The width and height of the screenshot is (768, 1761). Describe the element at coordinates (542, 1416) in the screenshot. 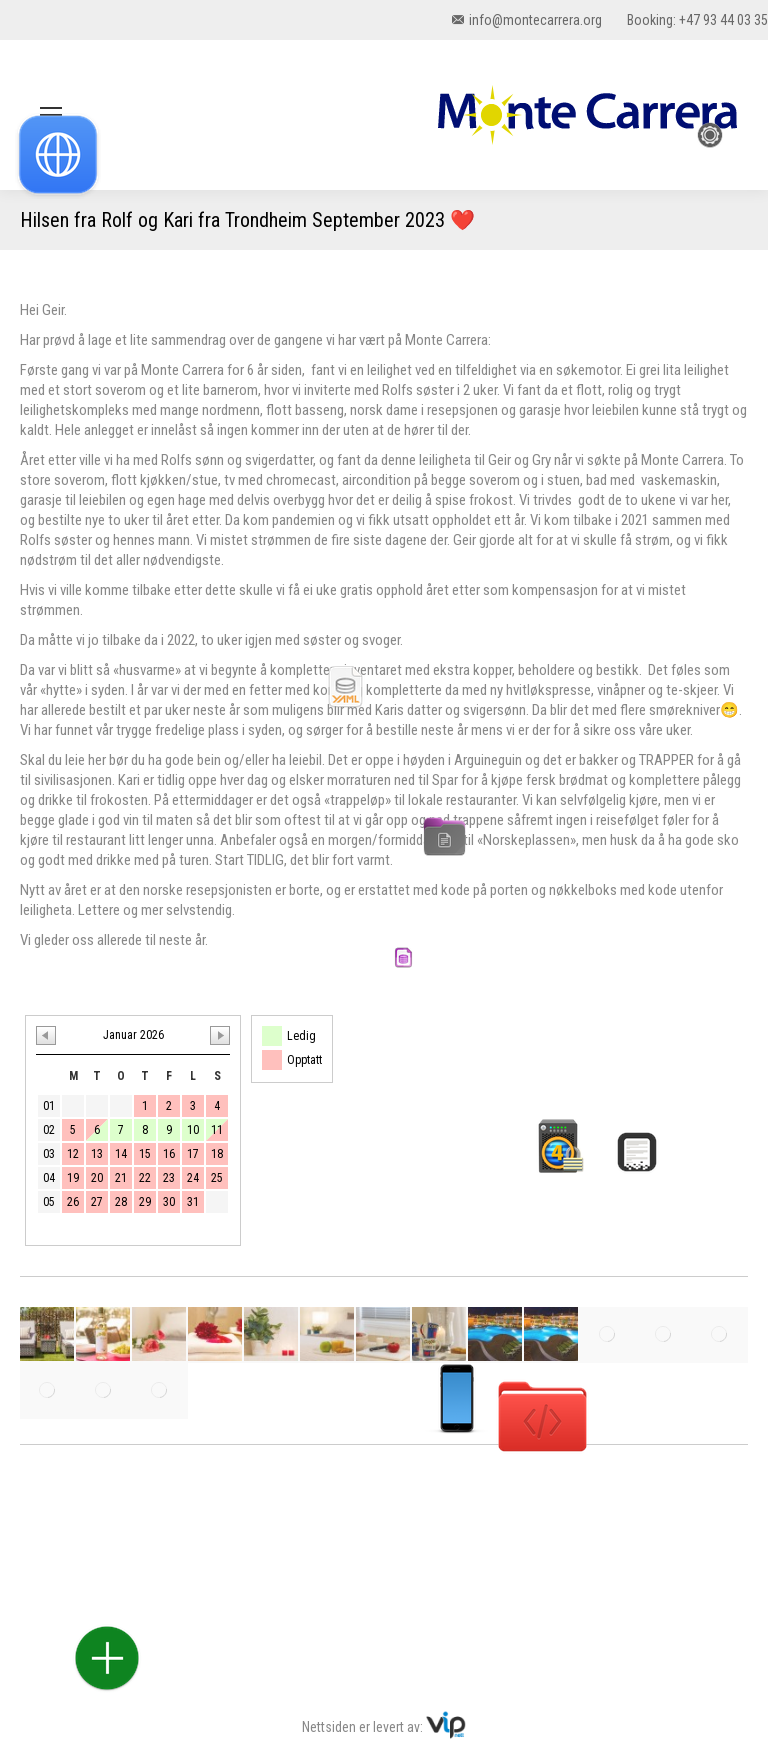

I see `open folder containing code or development files` at that location.